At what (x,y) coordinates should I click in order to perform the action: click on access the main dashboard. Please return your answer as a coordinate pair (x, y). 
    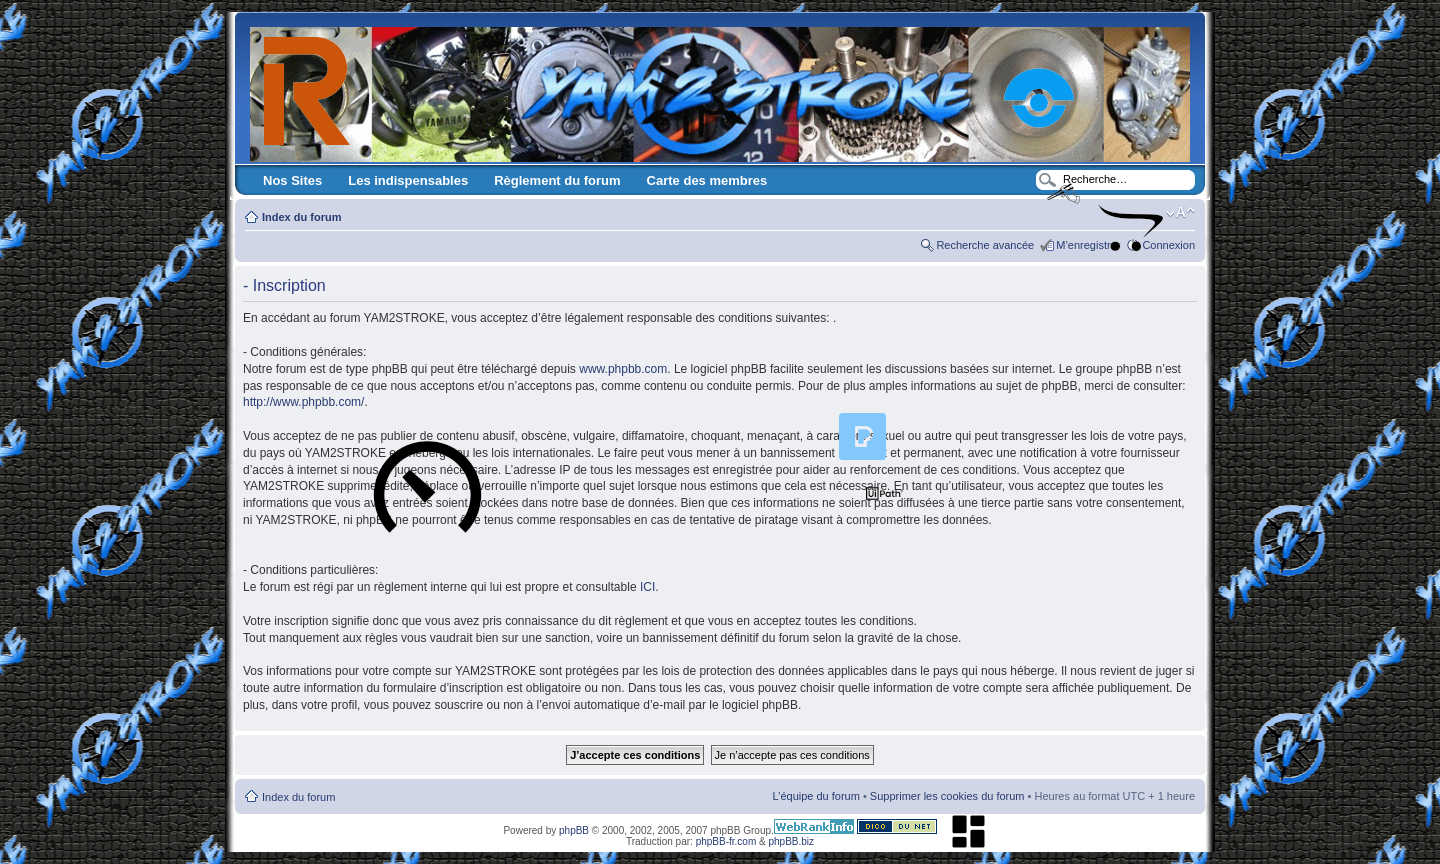
    Looking at the image, I should click on (968, 831).